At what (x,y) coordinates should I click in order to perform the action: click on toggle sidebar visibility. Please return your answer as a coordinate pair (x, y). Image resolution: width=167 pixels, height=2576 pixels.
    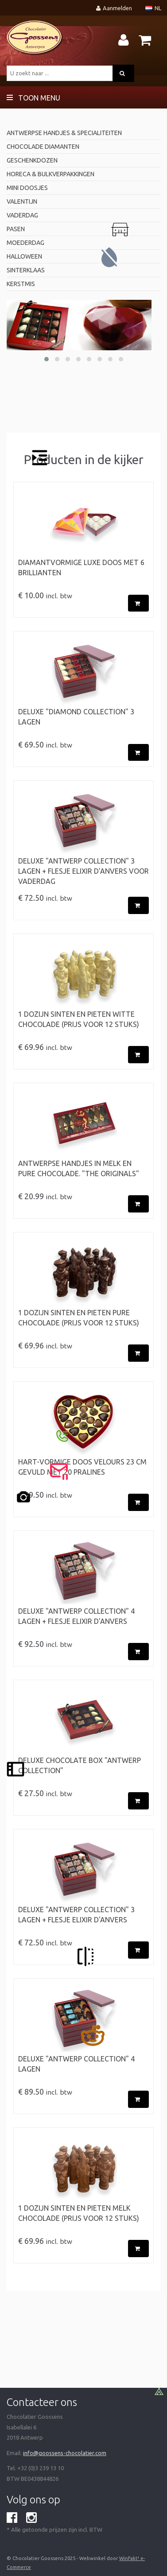
    Looking at the image, I should click on (16, 1769).